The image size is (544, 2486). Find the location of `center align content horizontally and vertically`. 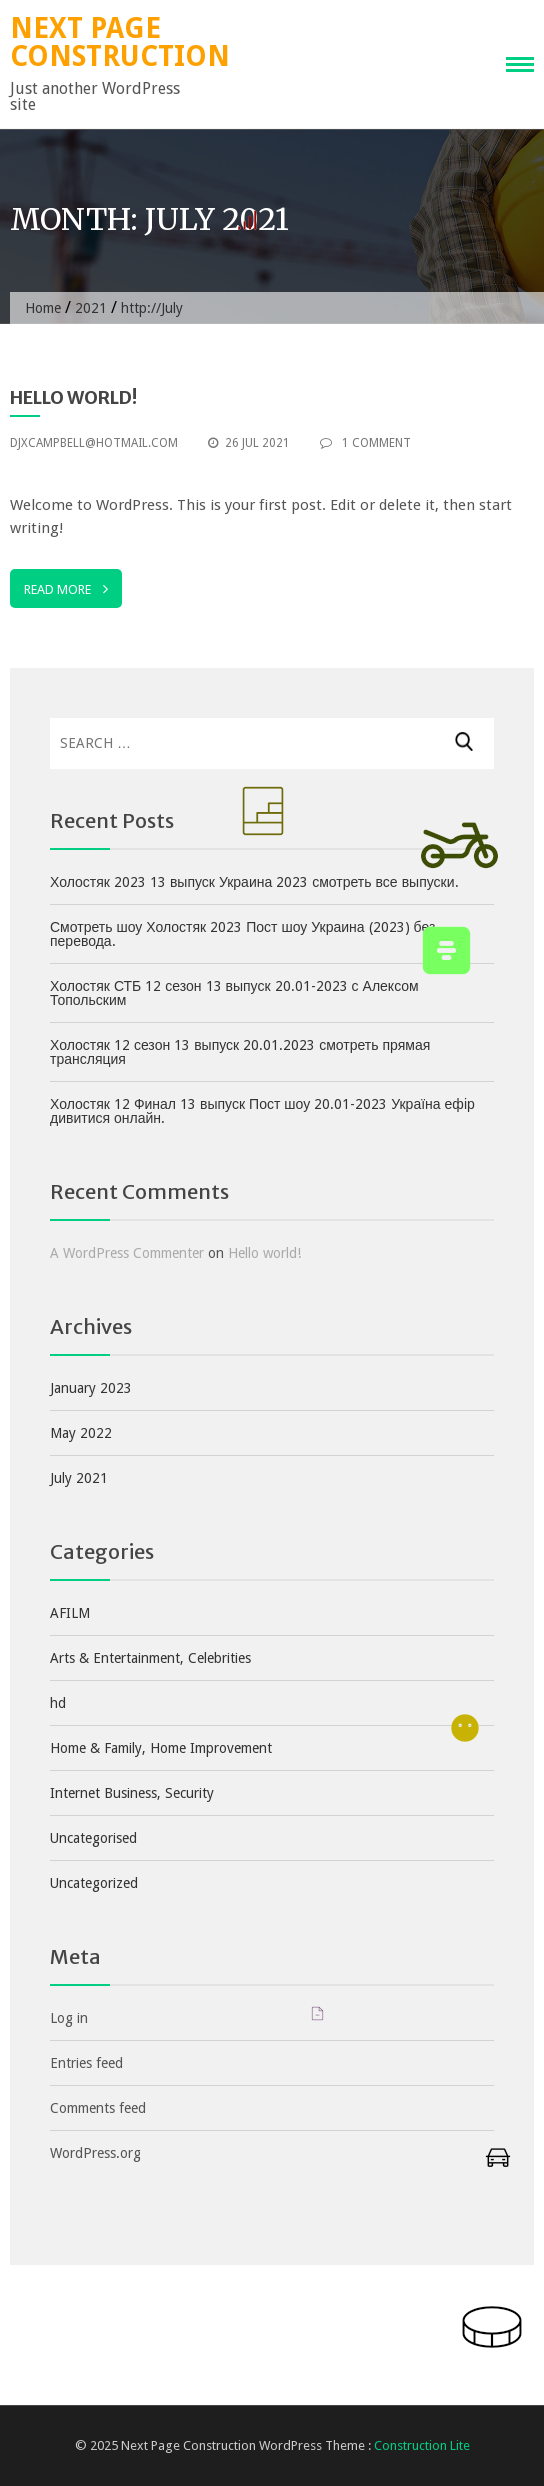

center align content horizontally and vertically is located at coordinates (446, 950).